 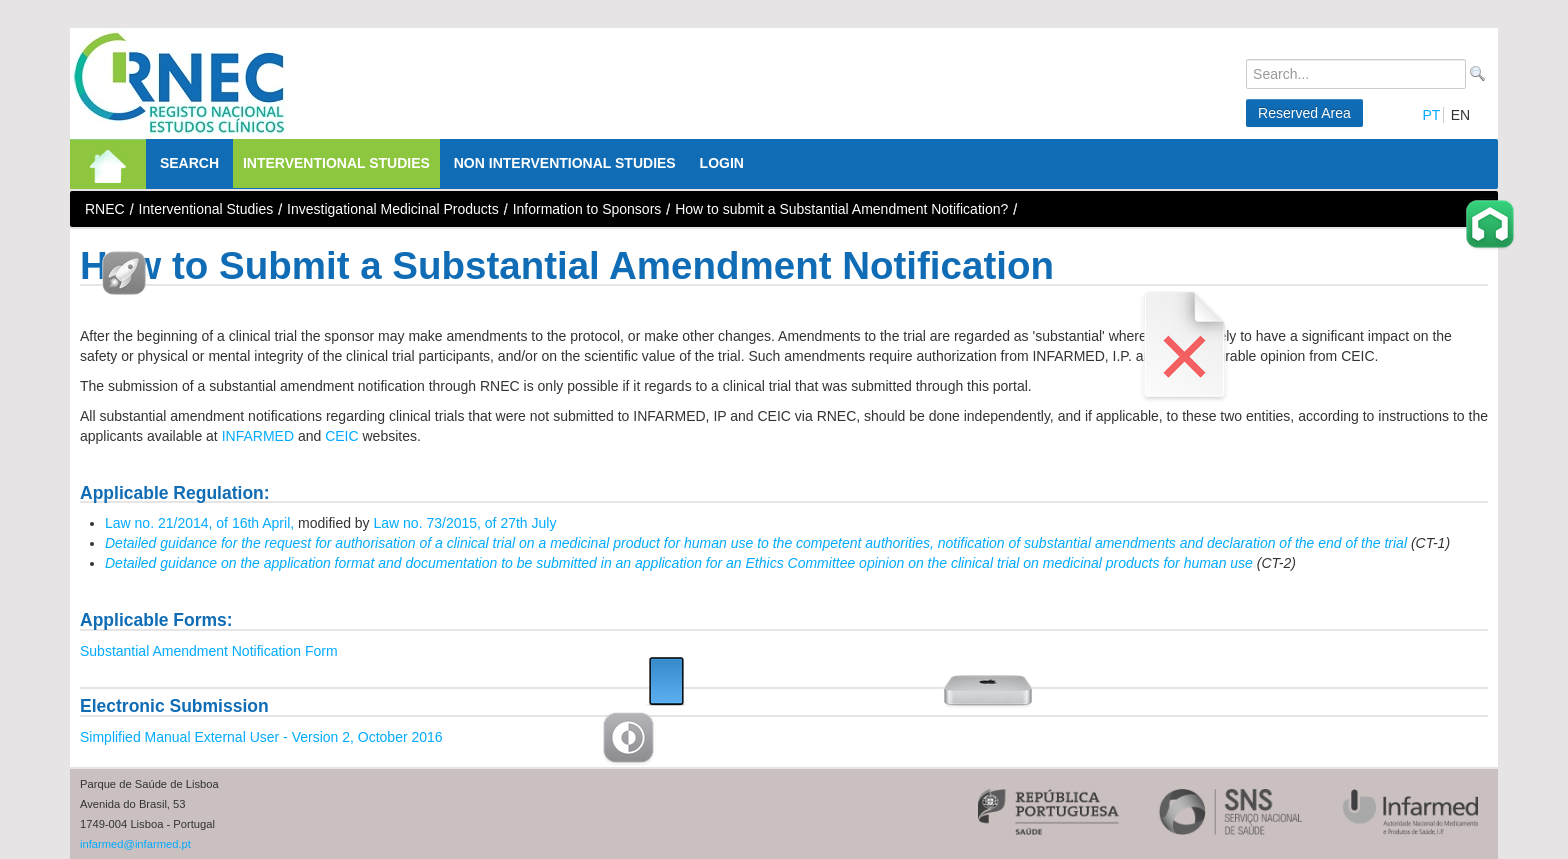 What do you see at coordinates (1184, 346) in the screenshot?
I see `a broken or invalid symbolic link file` at bounding box center [1184, 346].